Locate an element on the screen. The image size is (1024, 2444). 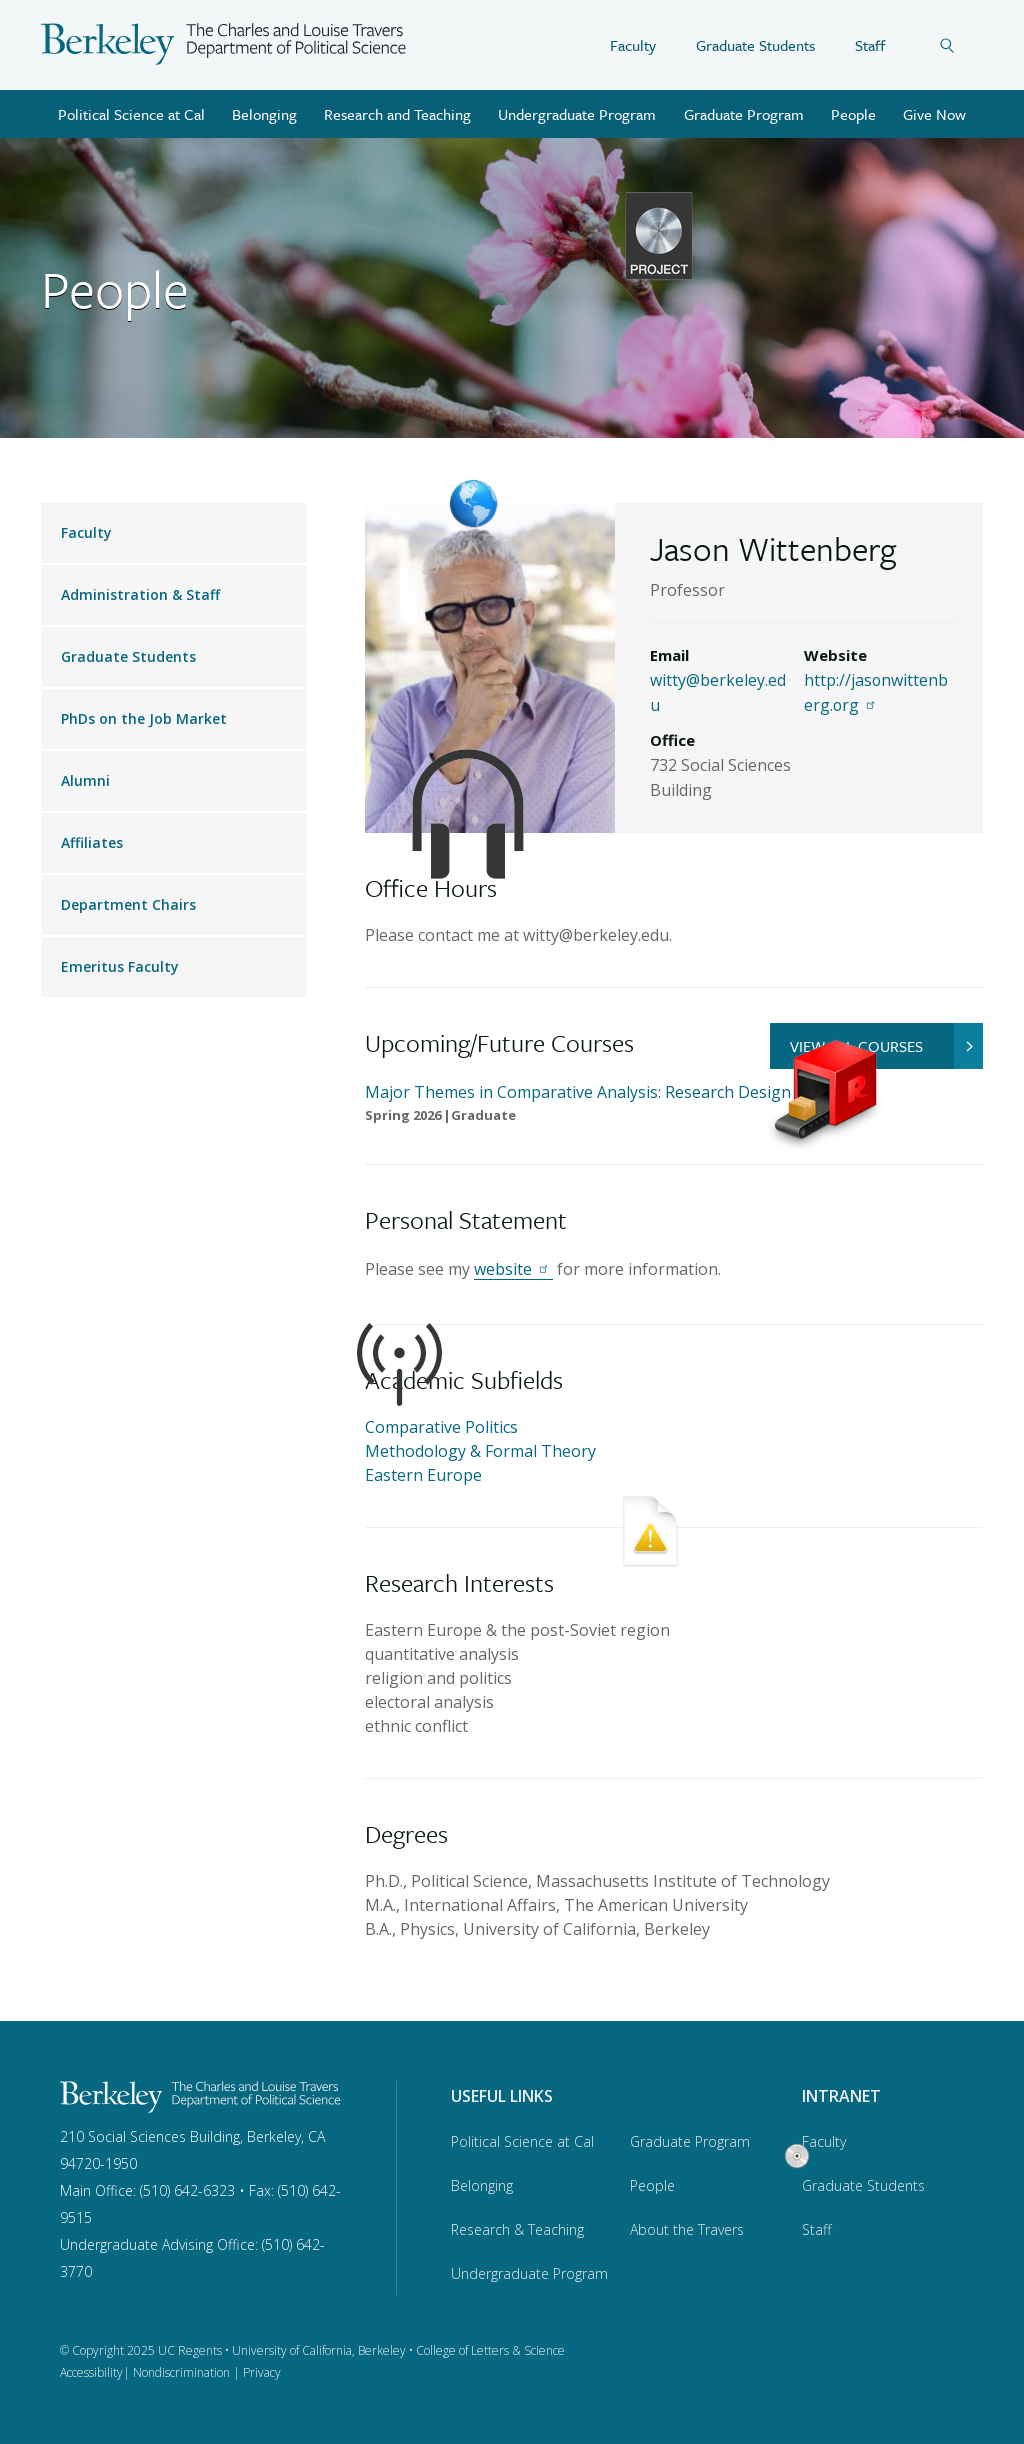
indicates cellular network signal strength is located at coordinates (399, 1363).